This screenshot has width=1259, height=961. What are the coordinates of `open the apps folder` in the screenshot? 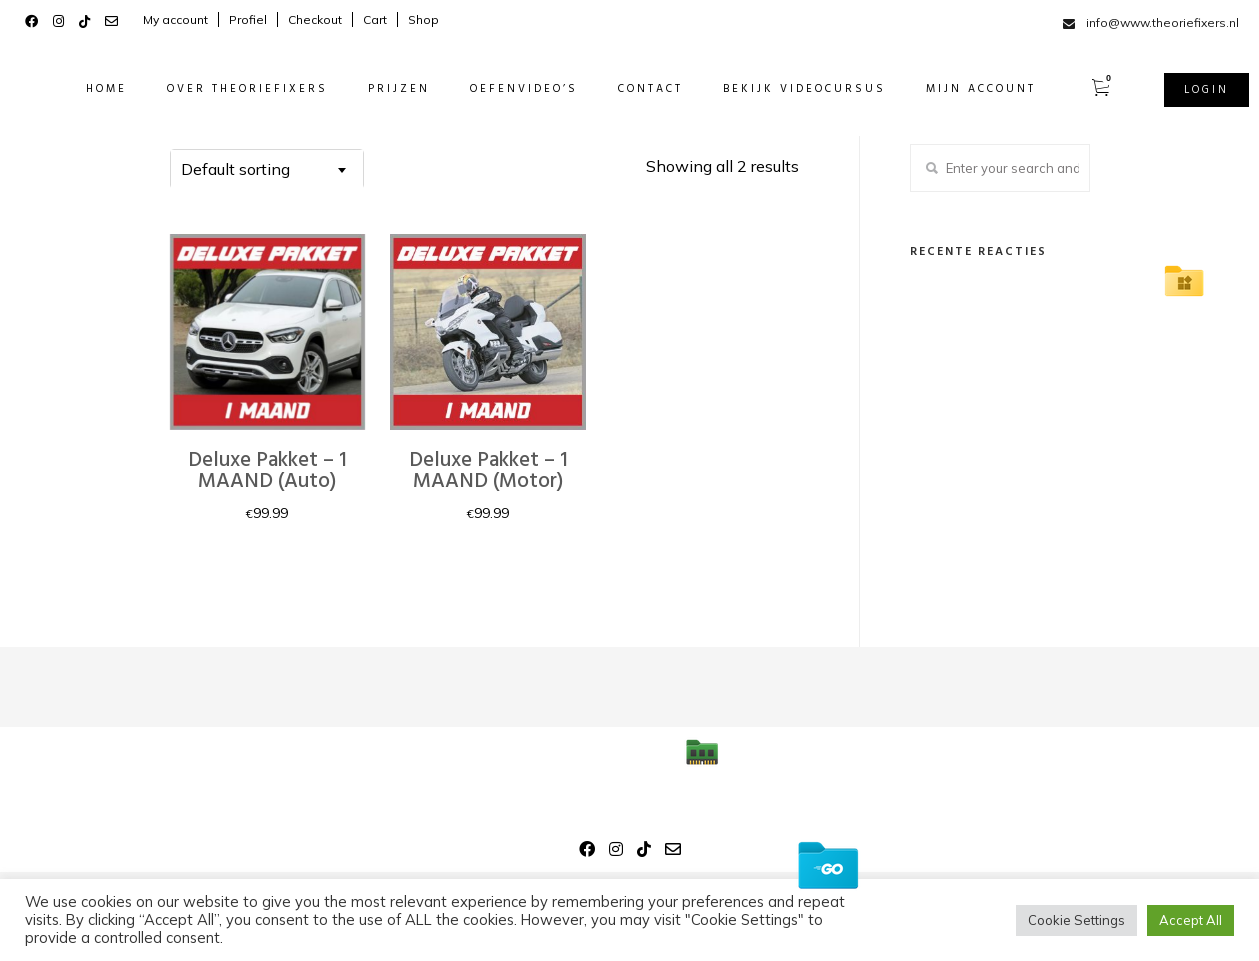 It's located at (1184, 282).